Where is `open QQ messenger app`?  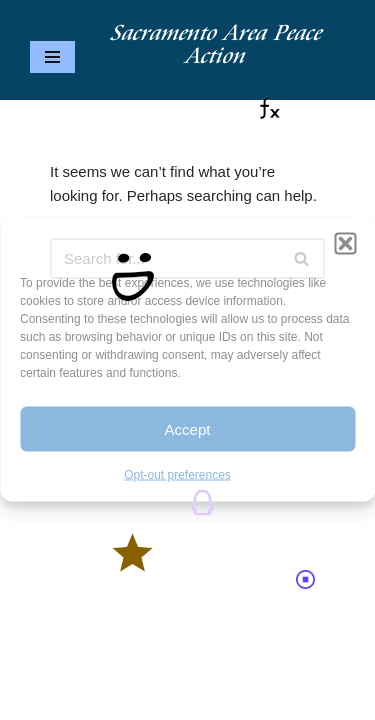 open QQ messenger app is located at coordinates (202, 502).